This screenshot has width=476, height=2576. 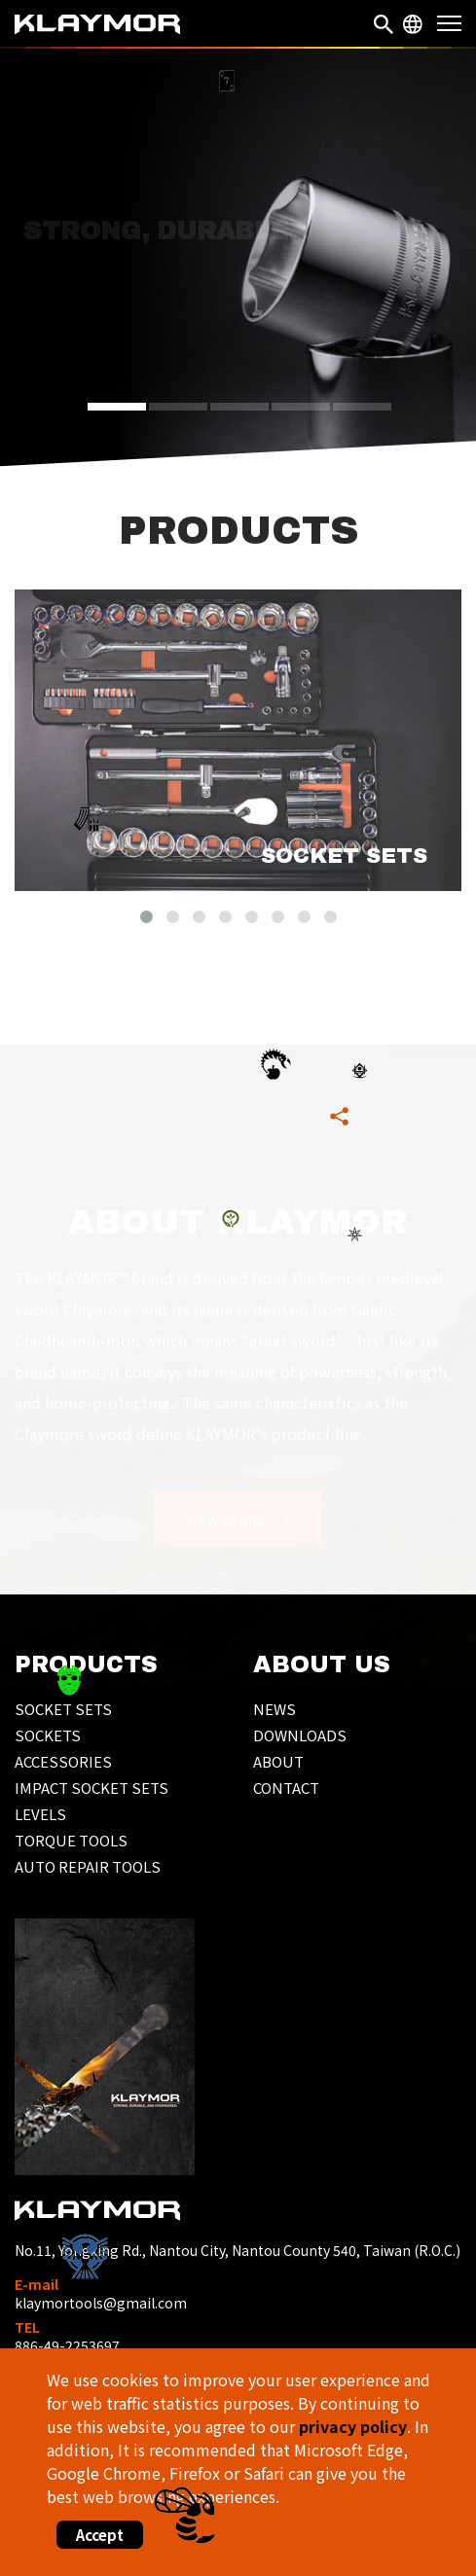 I want to click on decorative game emblem or faction symbol, so click(x=359, y=1070).